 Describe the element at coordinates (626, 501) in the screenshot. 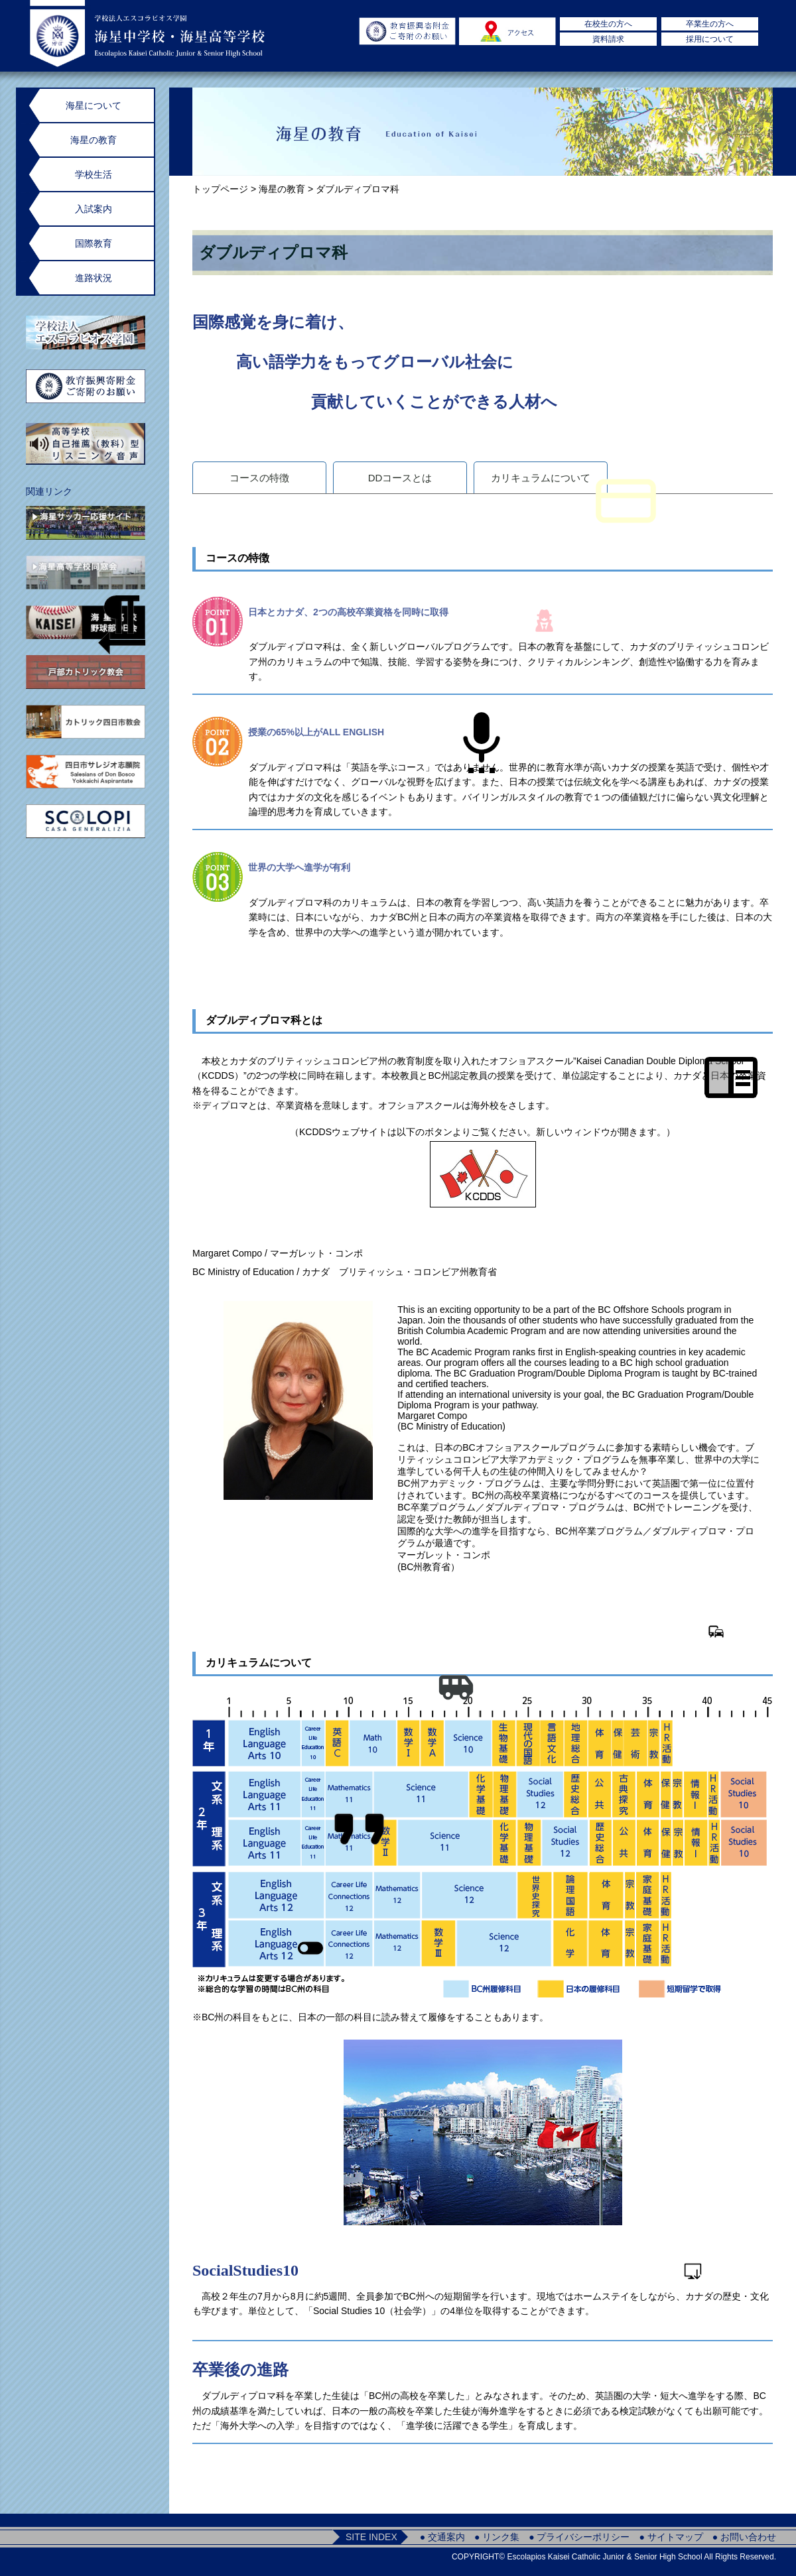

I see `manage payment methods` at that location.